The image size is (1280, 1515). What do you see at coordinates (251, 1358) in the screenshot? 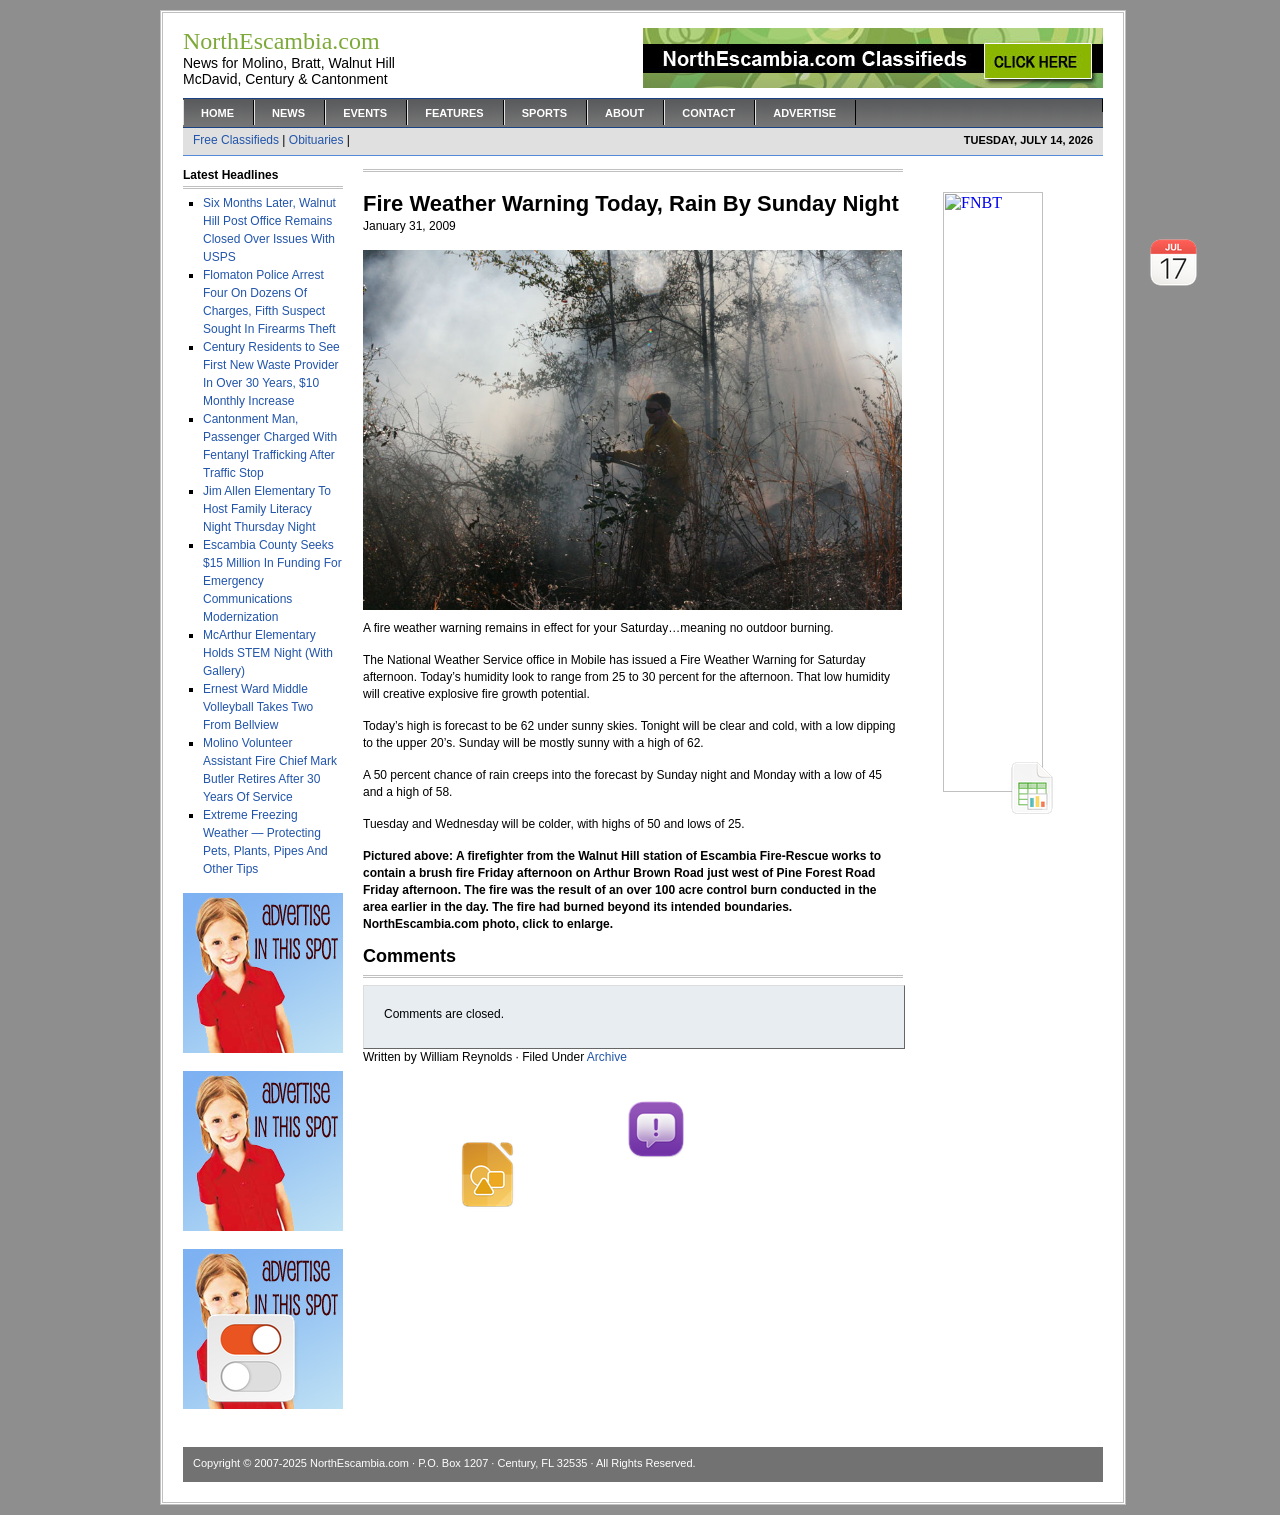
I see `access desktop preferences and settings` at bounding box center [251, 1358].